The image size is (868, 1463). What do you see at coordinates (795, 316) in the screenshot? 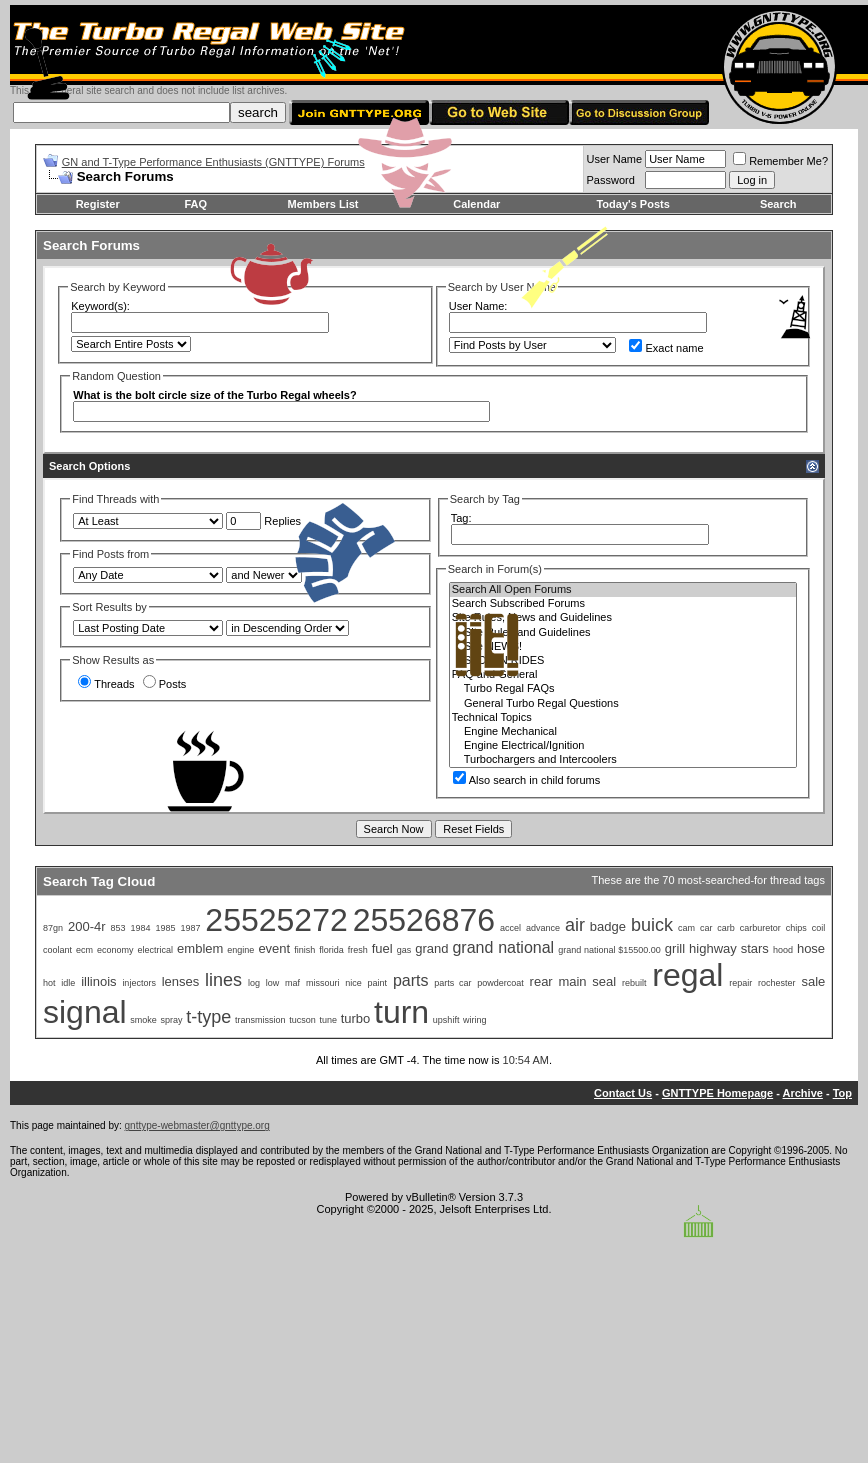
I see `indicates a maritime or nautical feature` at bounding box center [795, 316].